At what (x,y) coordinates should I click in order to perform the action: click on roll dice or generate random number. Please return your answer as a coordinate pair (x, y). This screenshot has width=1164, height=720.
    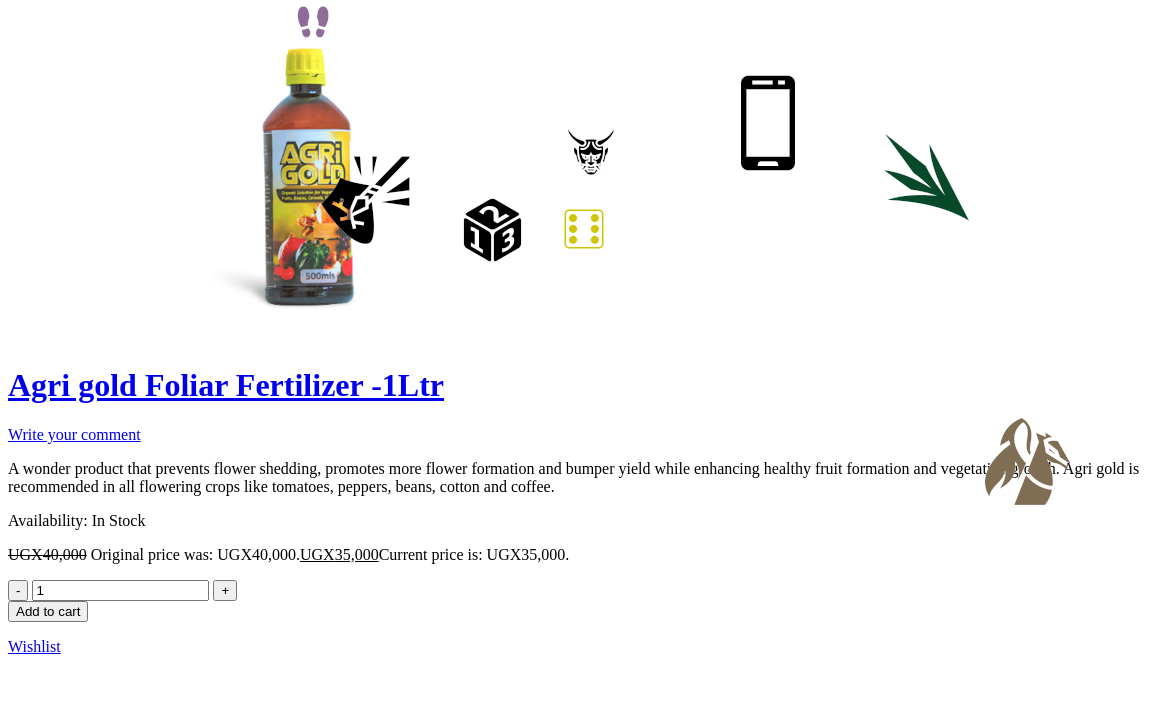
    Looking at the image, I should click on (492, 230).